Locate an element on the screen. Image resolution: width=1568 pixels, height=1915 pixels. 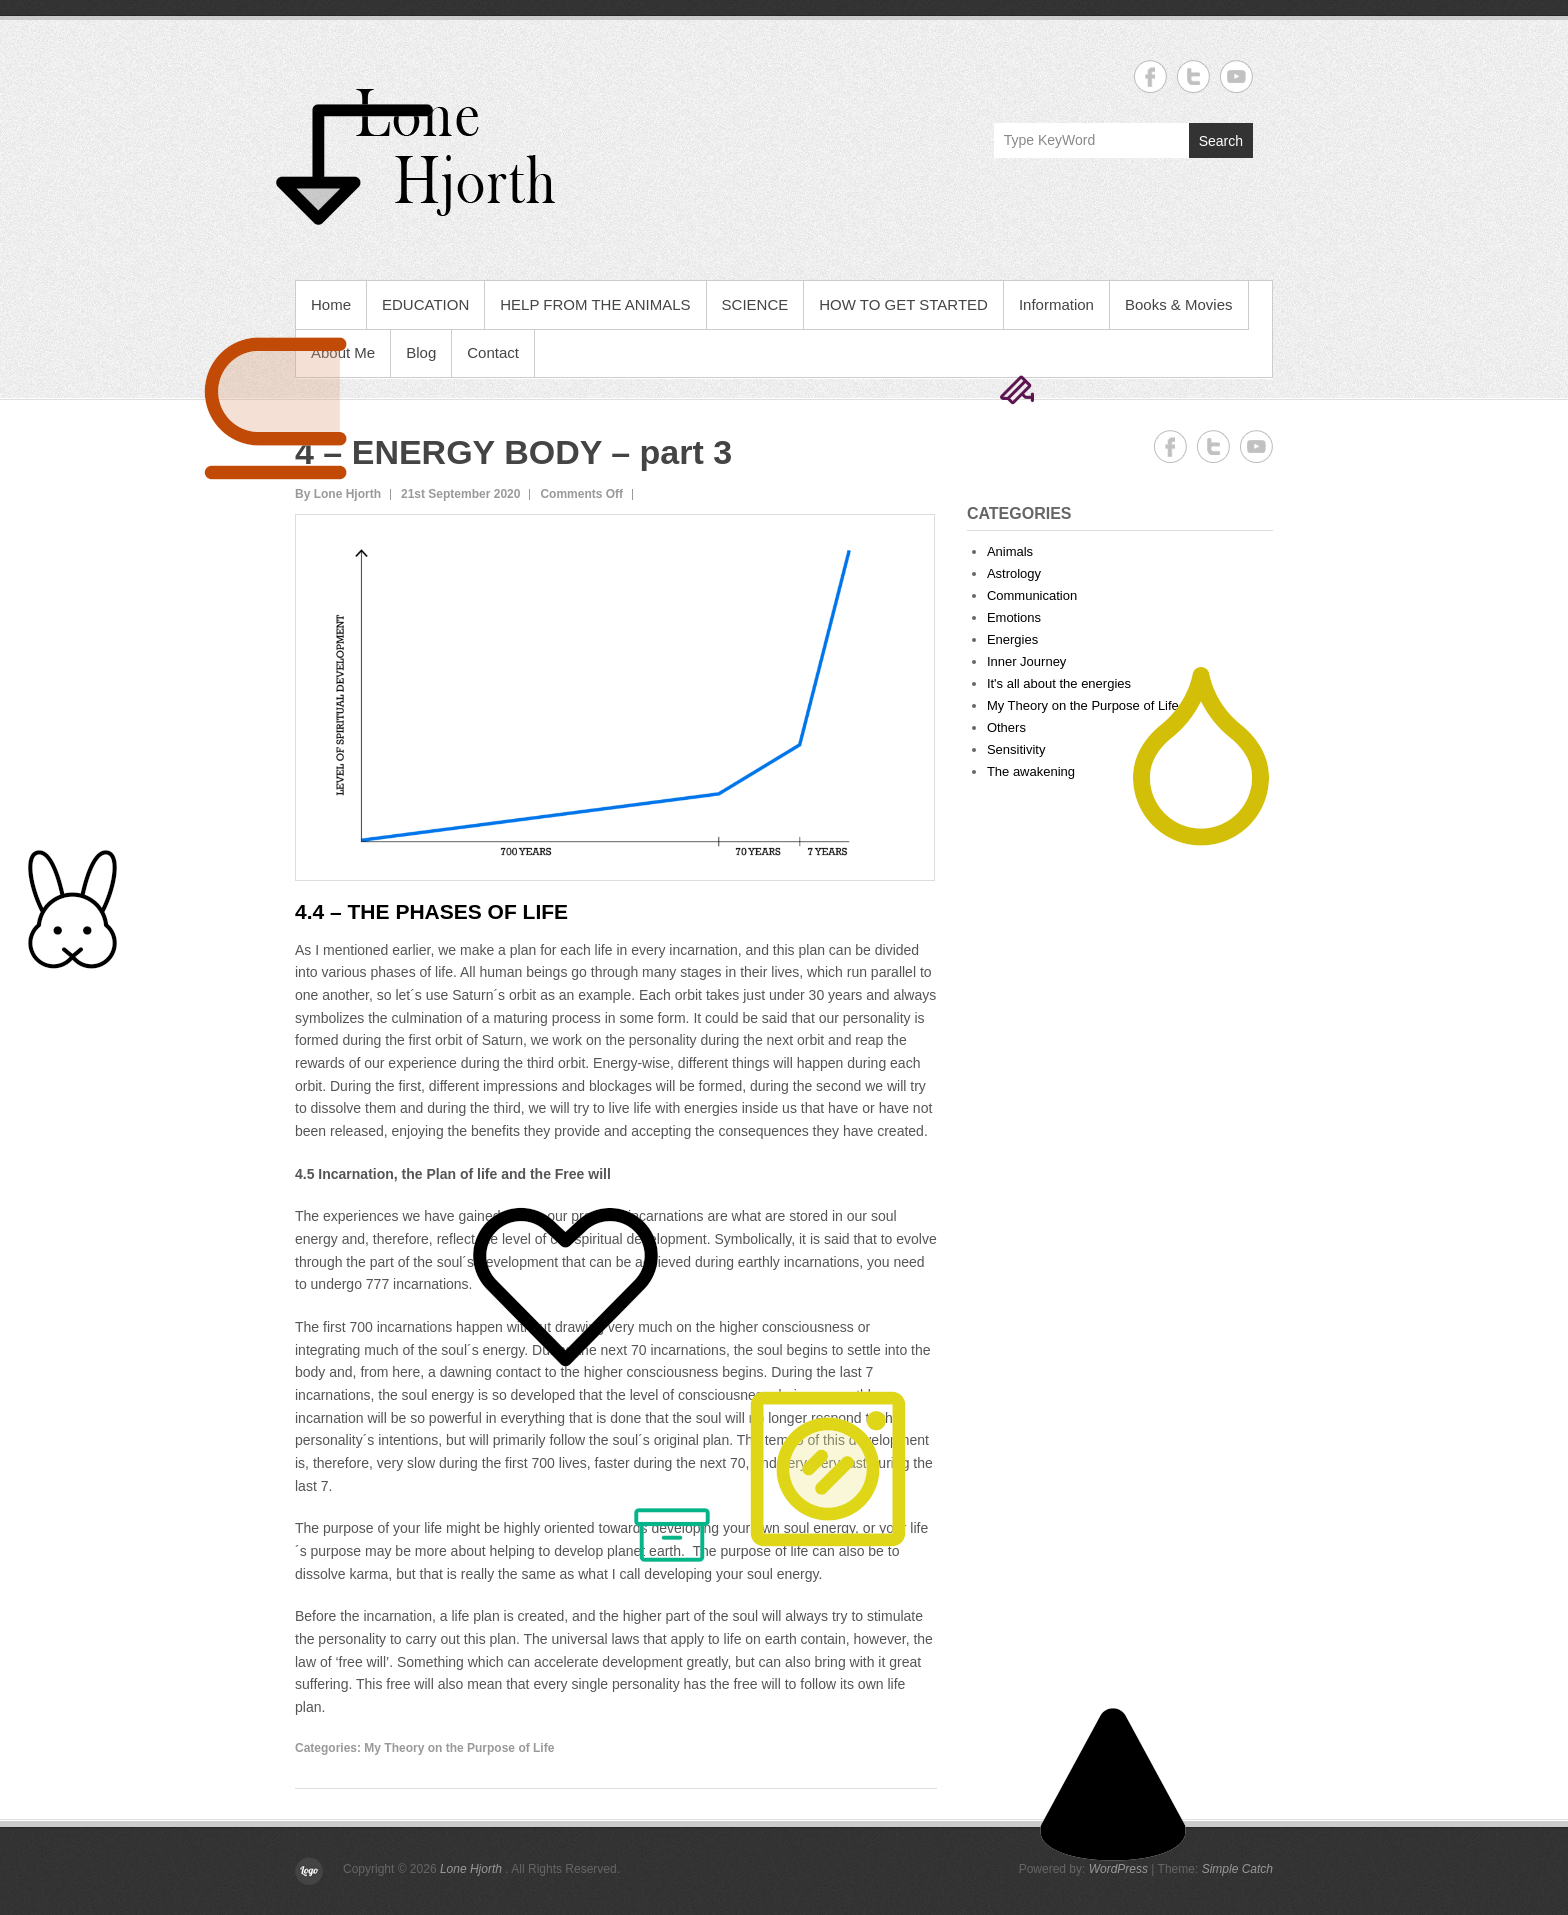
access pet or animal-related features is located at coordinates (72, 911).